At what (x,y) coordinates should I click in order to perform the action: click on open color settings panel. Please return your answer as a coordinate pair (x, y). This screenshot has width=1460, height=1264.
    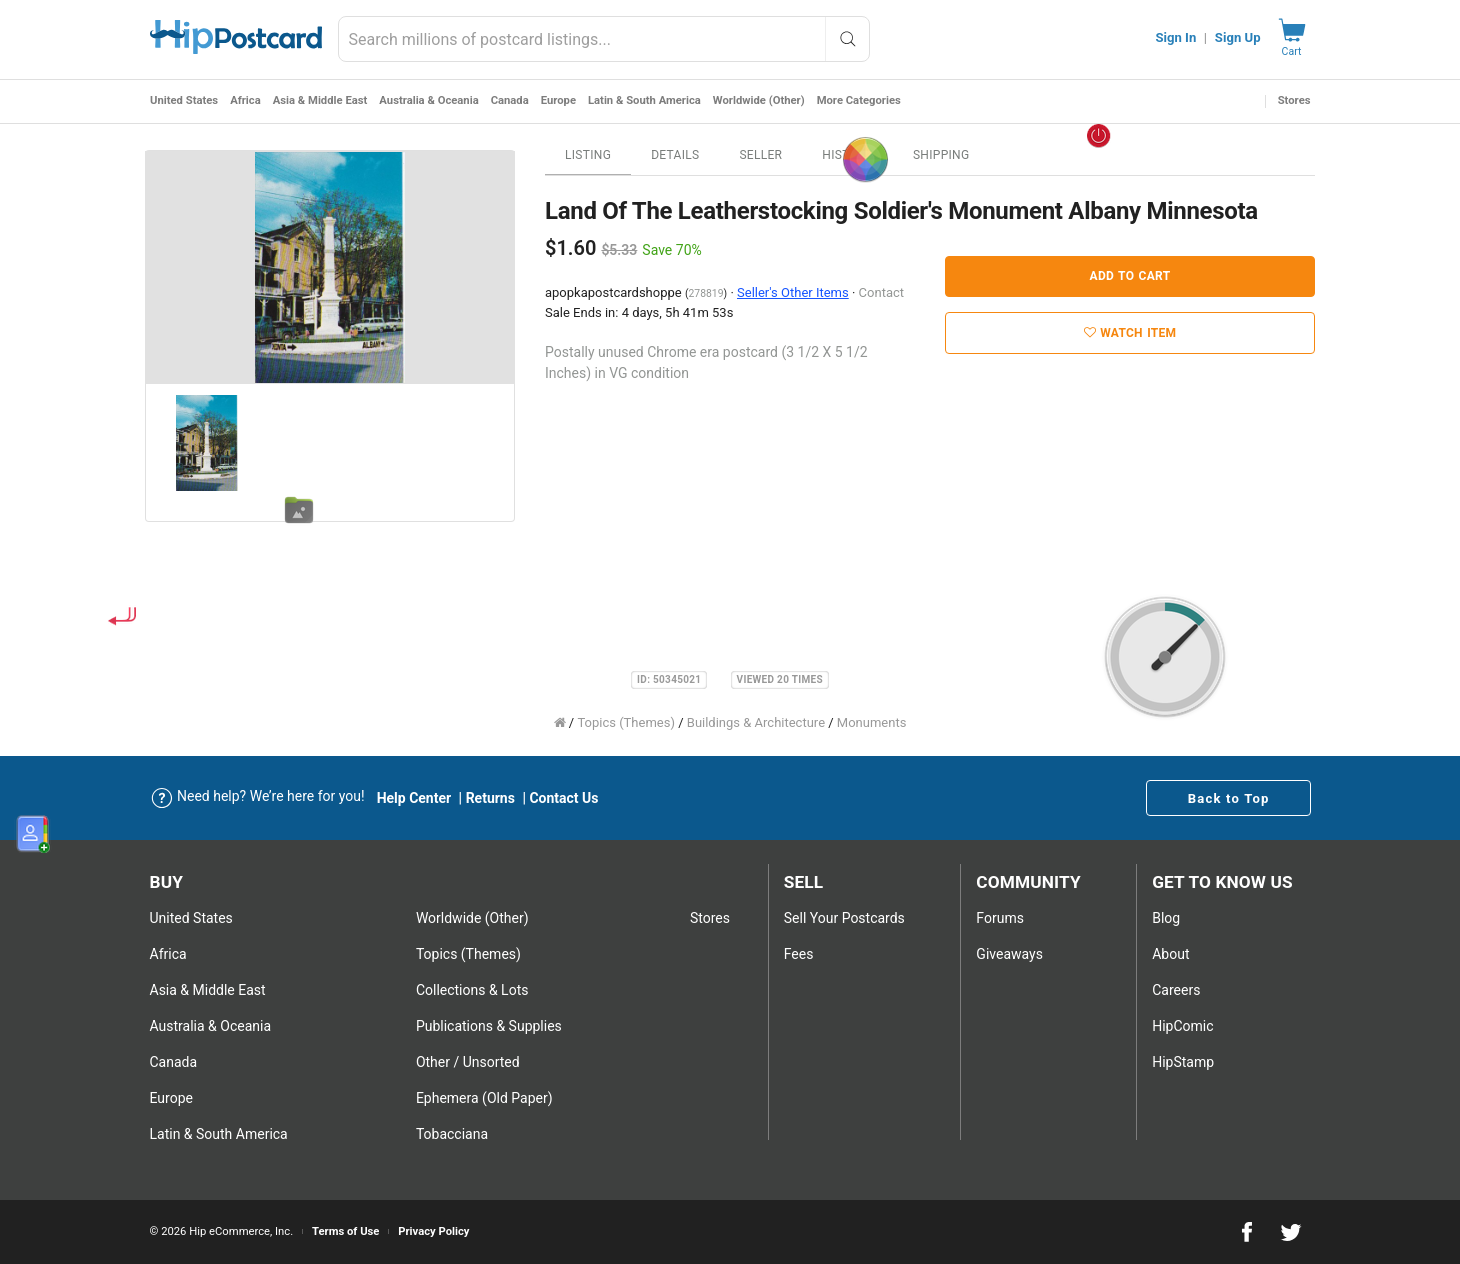
    Looking at the image, I should click on (865, 159).